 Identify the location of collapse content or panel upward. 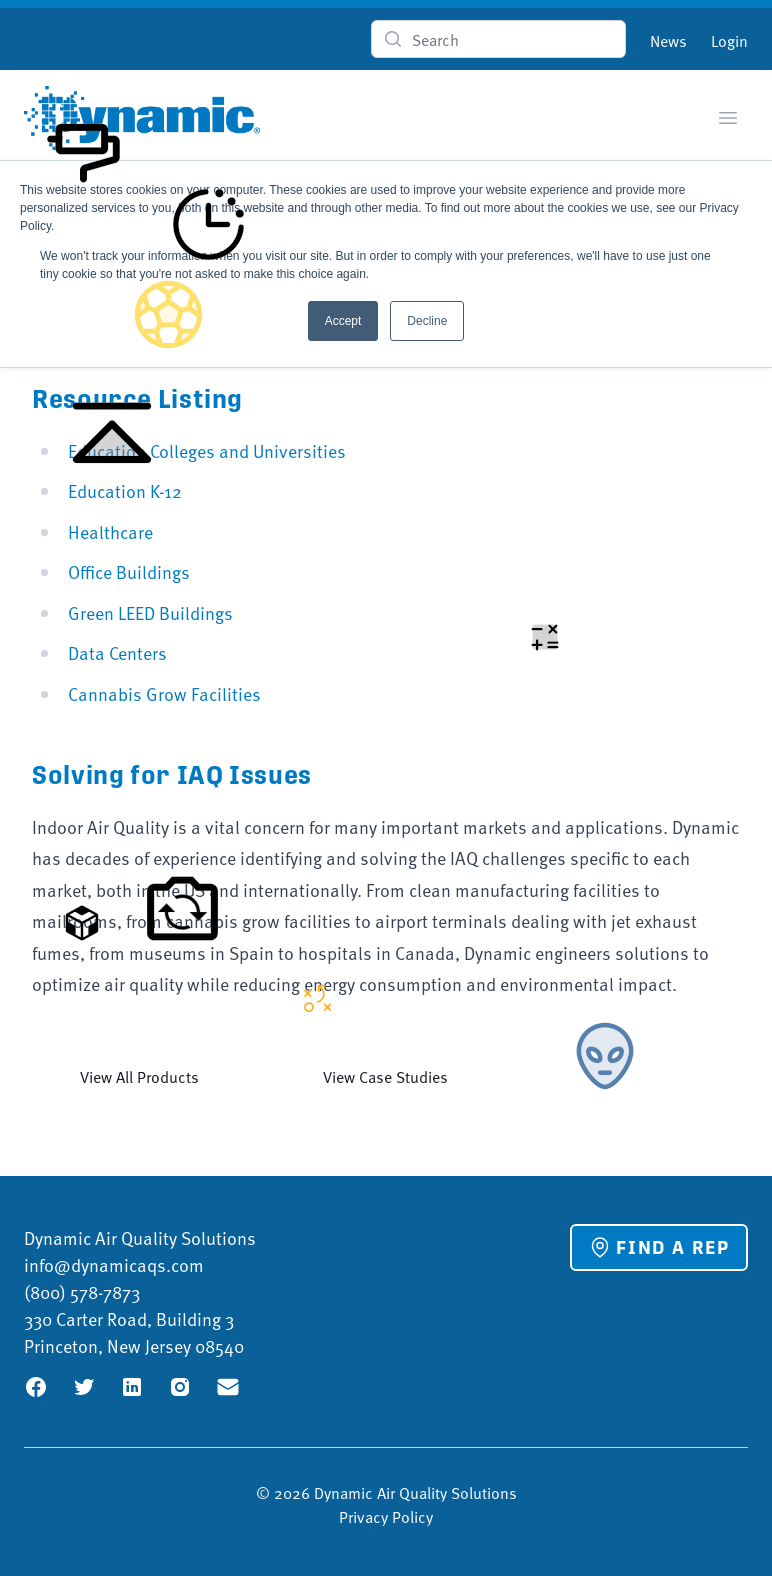
(112, 431).